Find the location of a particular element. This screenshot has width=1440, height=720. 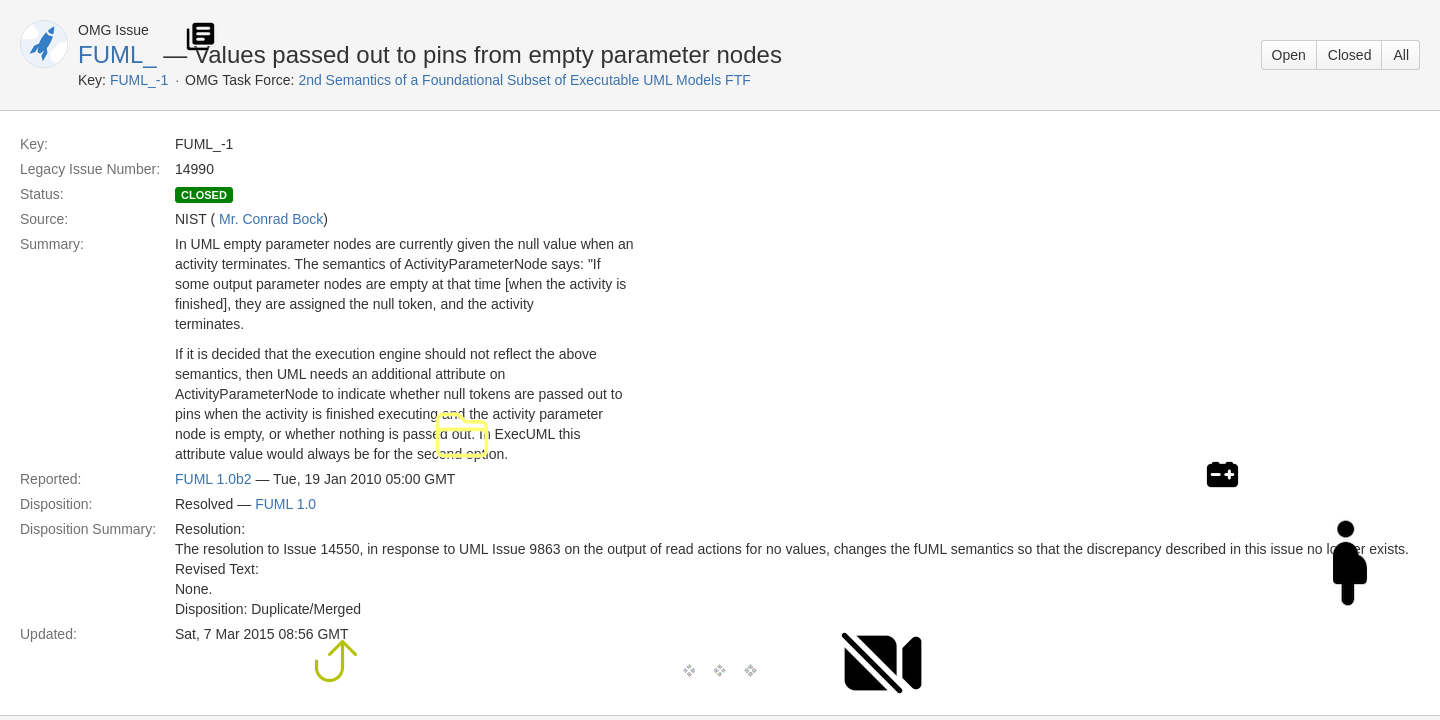

access files and documents is located at coordinates (462, 435).